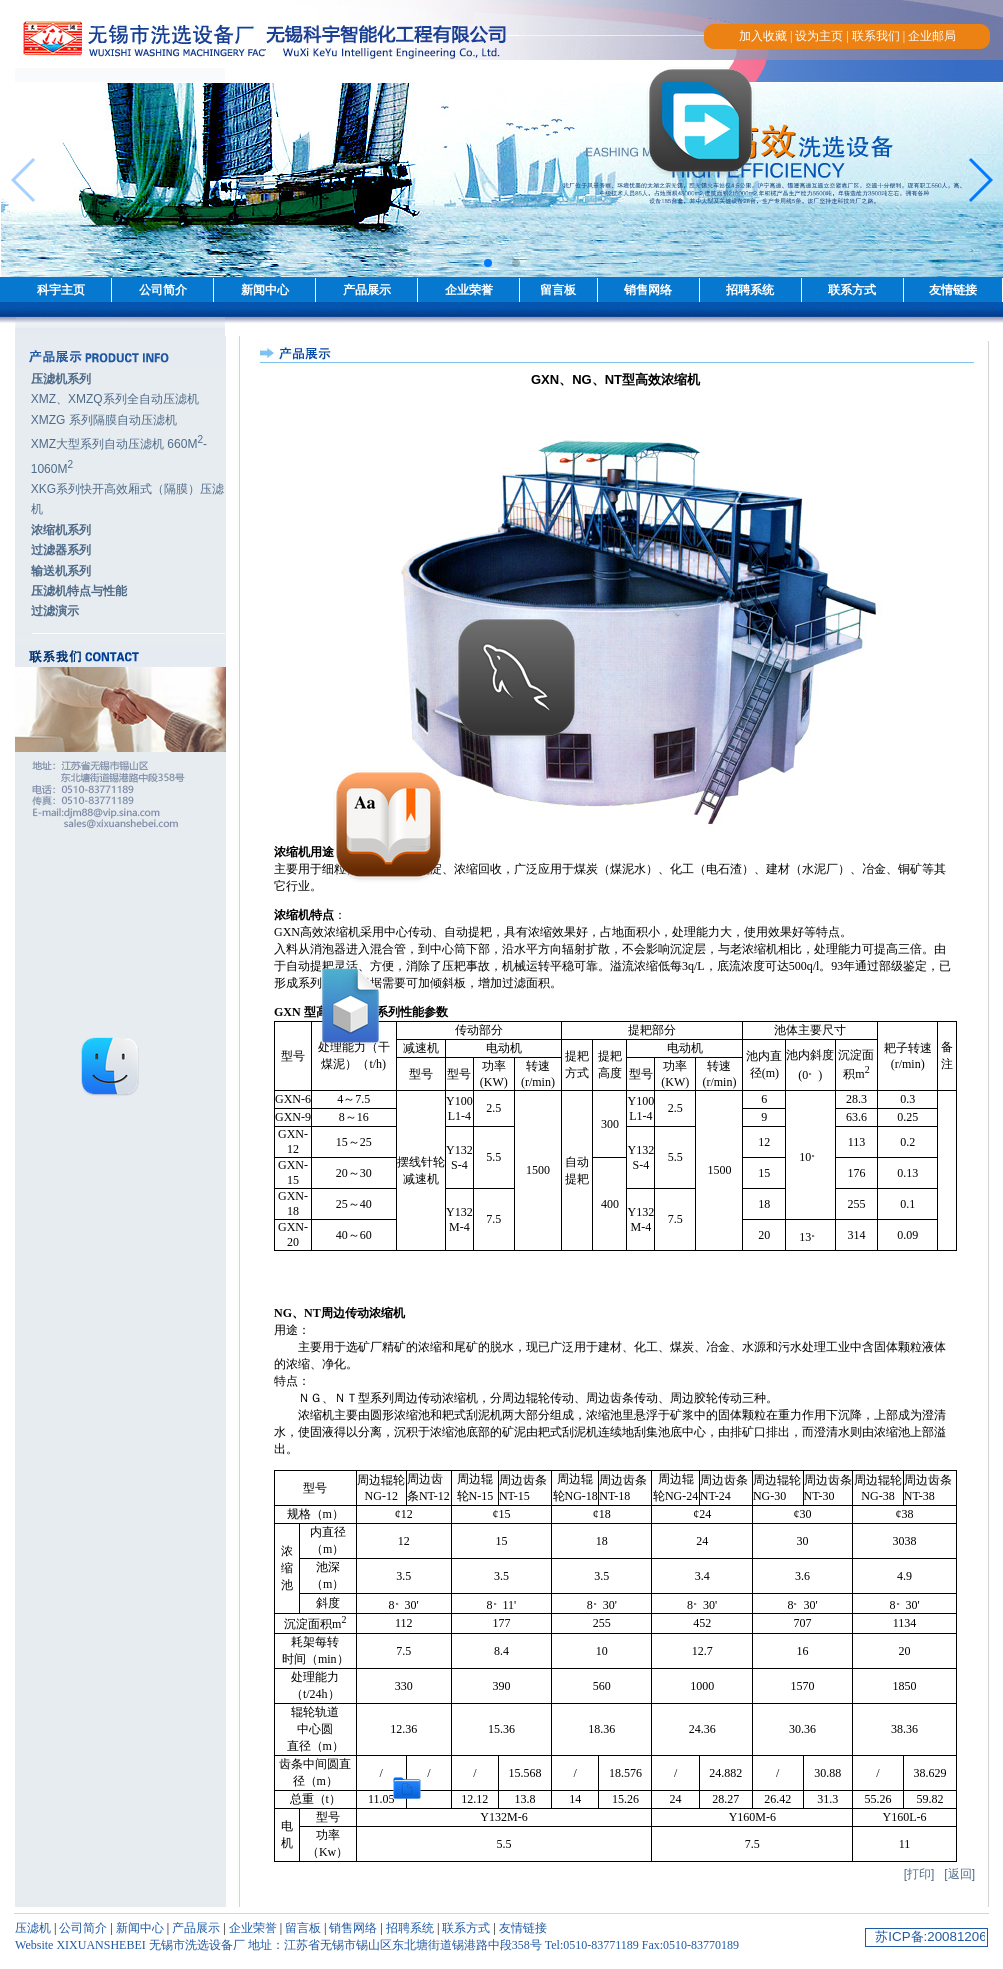 The width and height of the screenshot is (1003, 1969). Describe the element at coordinates (700, 120) in the screenshot. I see `open free download manager app` at that location.